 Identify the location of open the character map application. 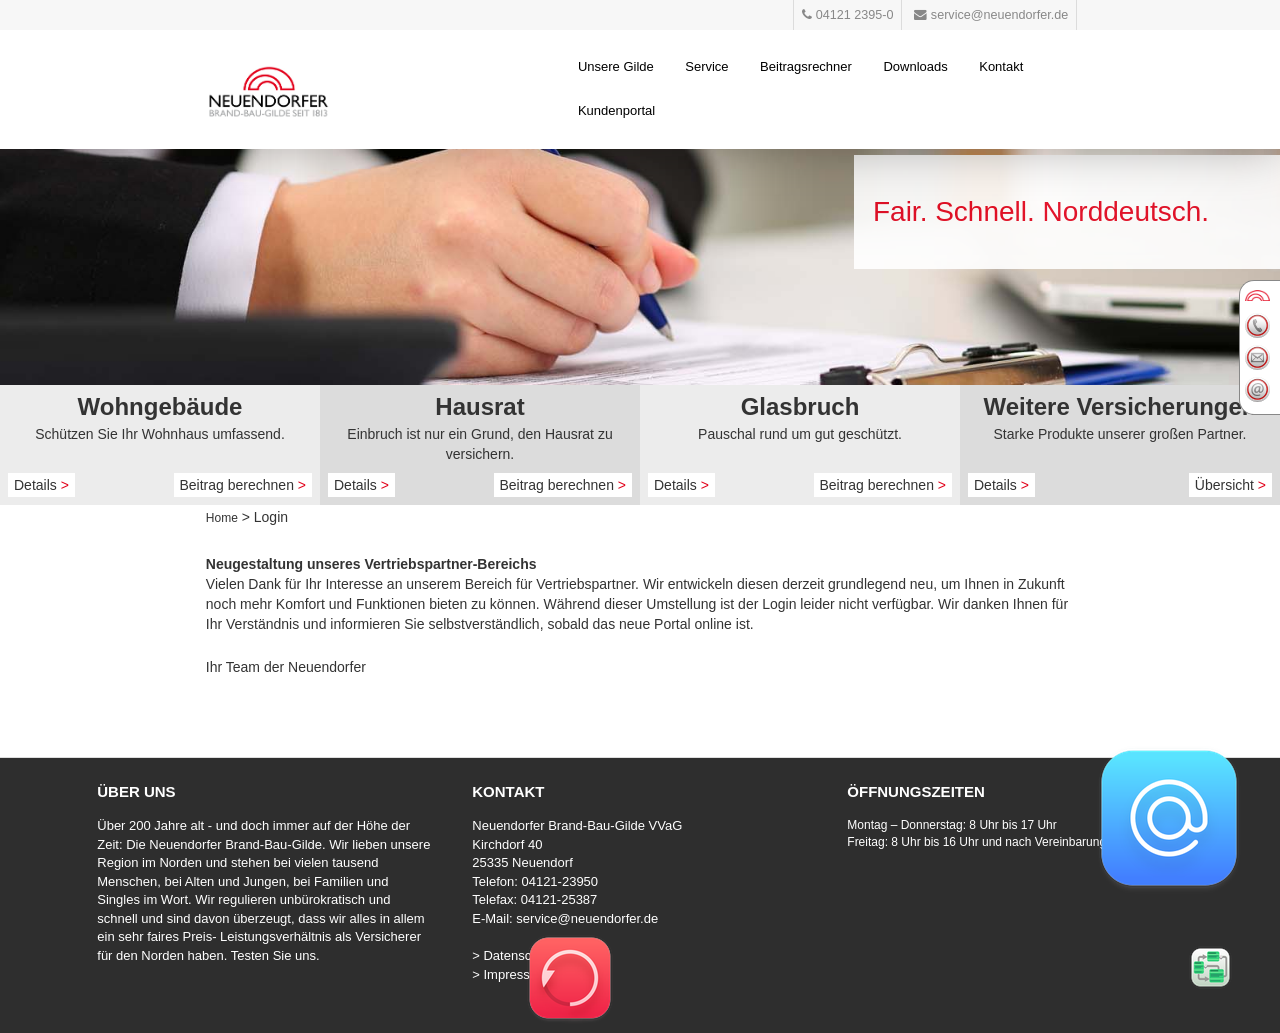
(1169, 818).